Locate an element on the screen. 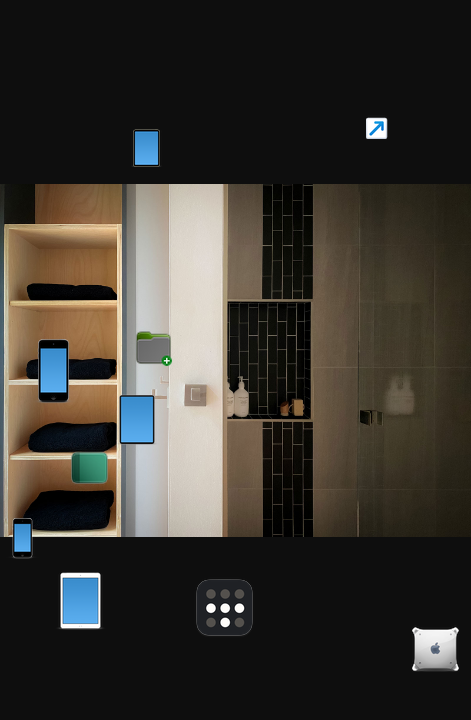 The height and width of the screenshot is (720, 471). iPad Air 2 with cellular connectivity detected is located at coordinates (80, 600).